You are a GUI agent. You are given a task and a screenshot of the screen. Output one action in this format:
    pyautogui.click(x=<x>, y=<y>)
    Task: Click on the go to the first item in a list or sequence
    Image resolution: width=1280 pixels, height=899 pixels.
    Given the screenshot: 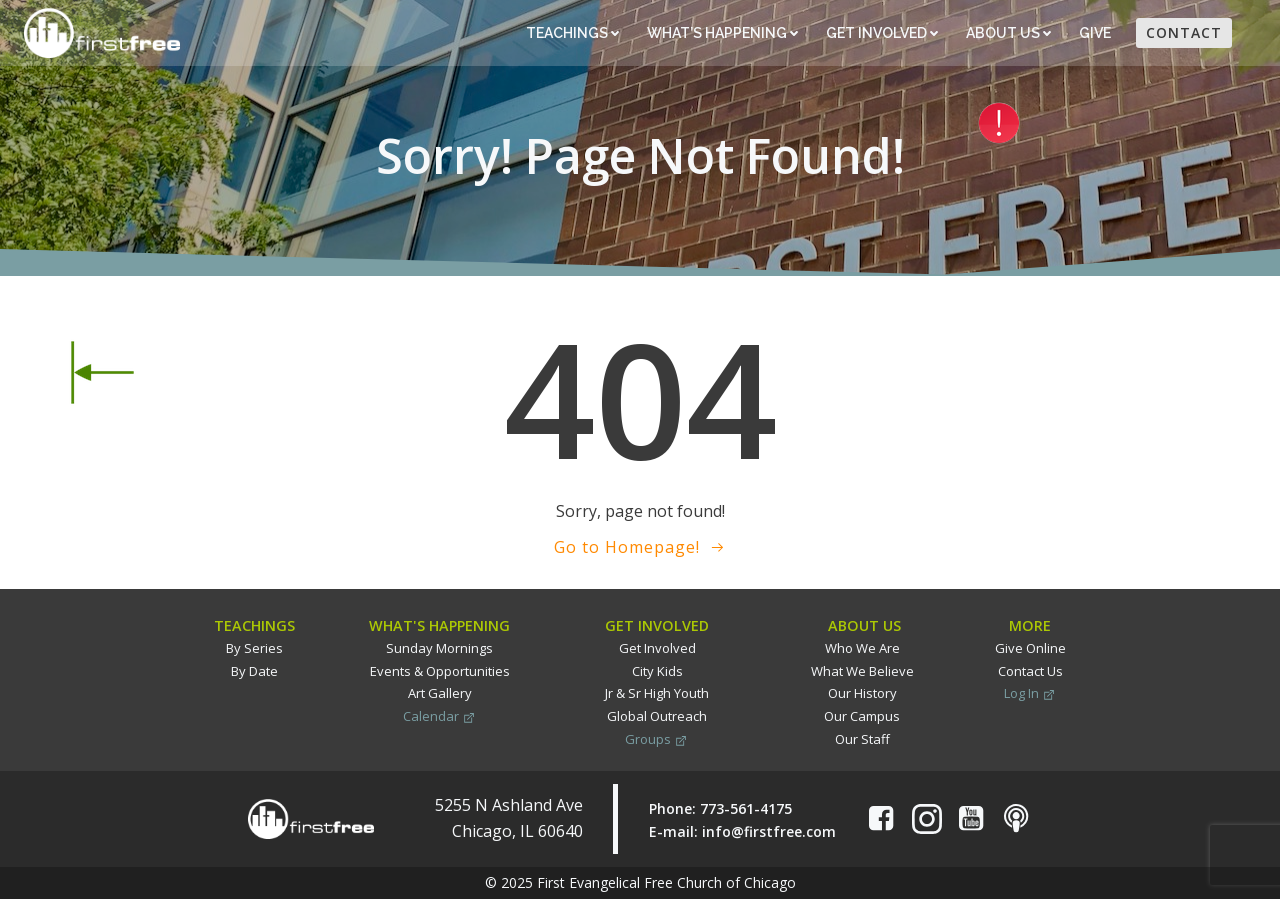 What is the action you would take?
    pyautogui.click(x=102, y=372)
    